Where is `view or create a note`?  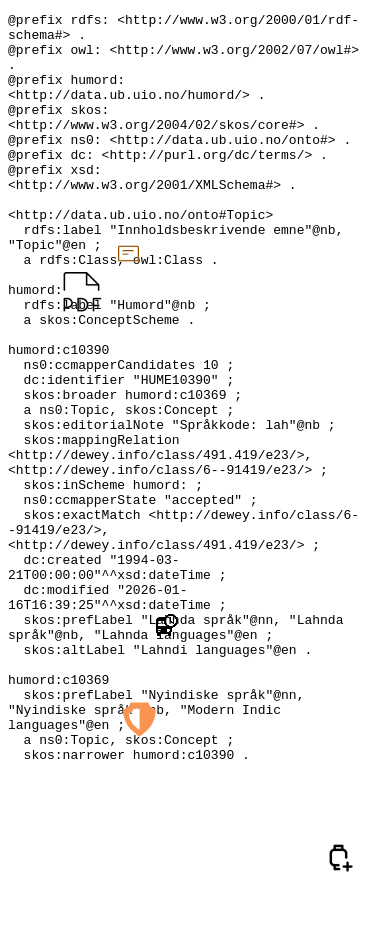 view or create a note is located at coordinates (128, 253).